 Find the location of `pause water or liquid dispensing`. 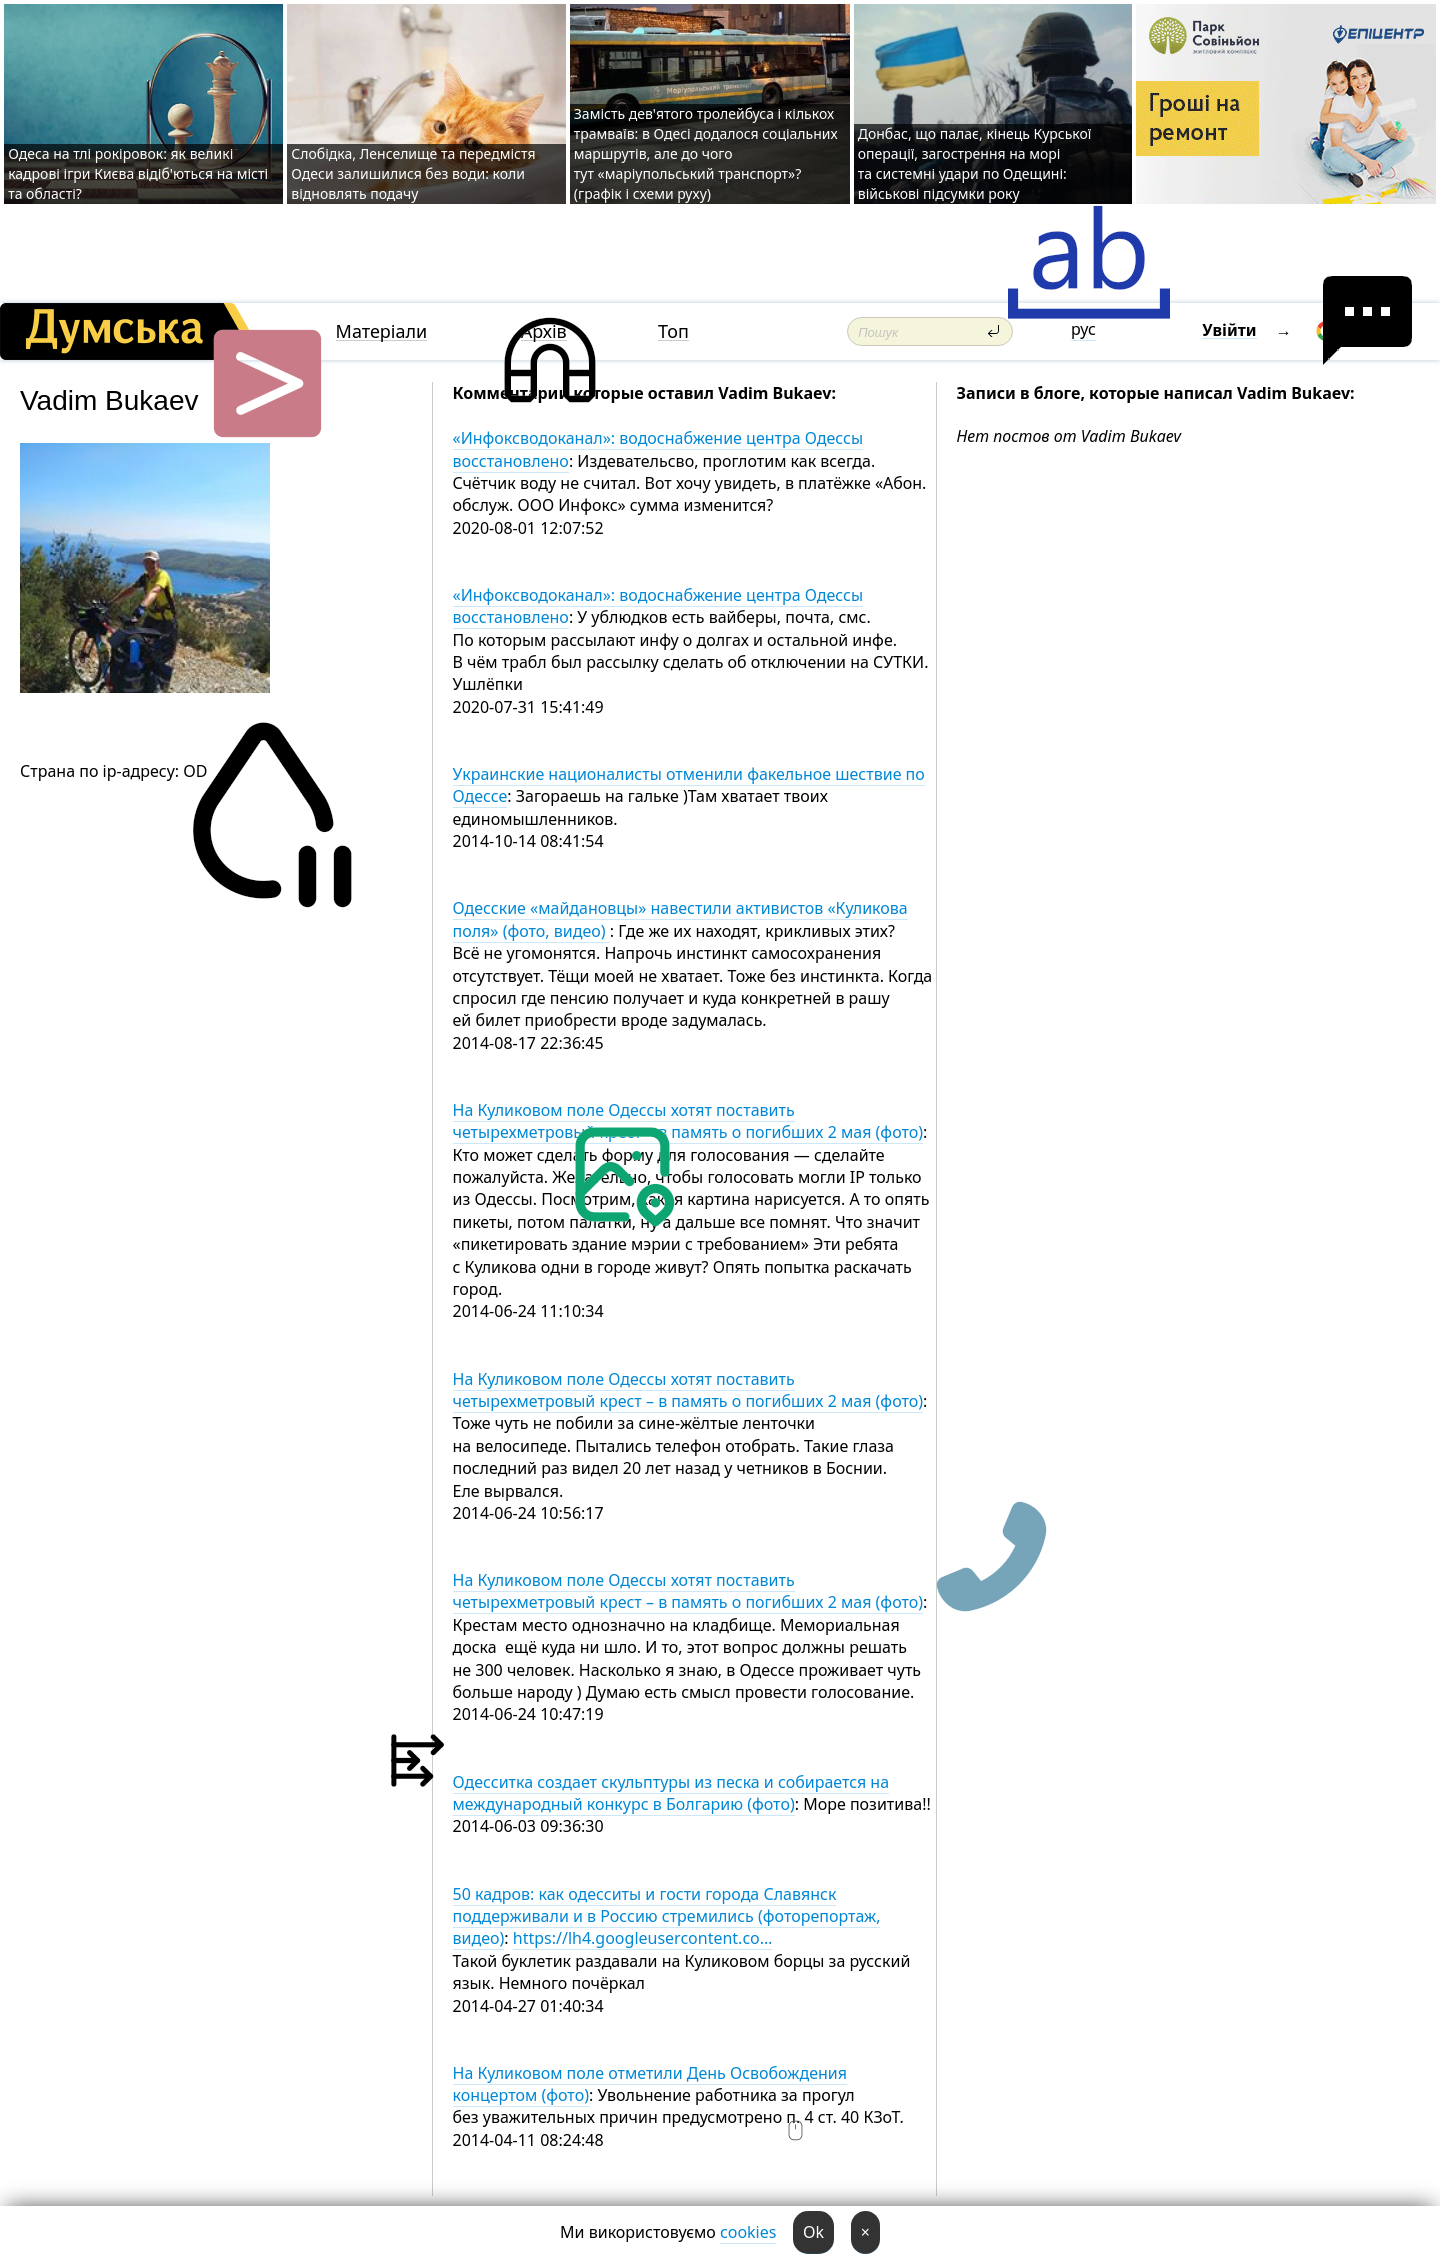

pause water or liquid dispensing is located at coordinates (263, 810).